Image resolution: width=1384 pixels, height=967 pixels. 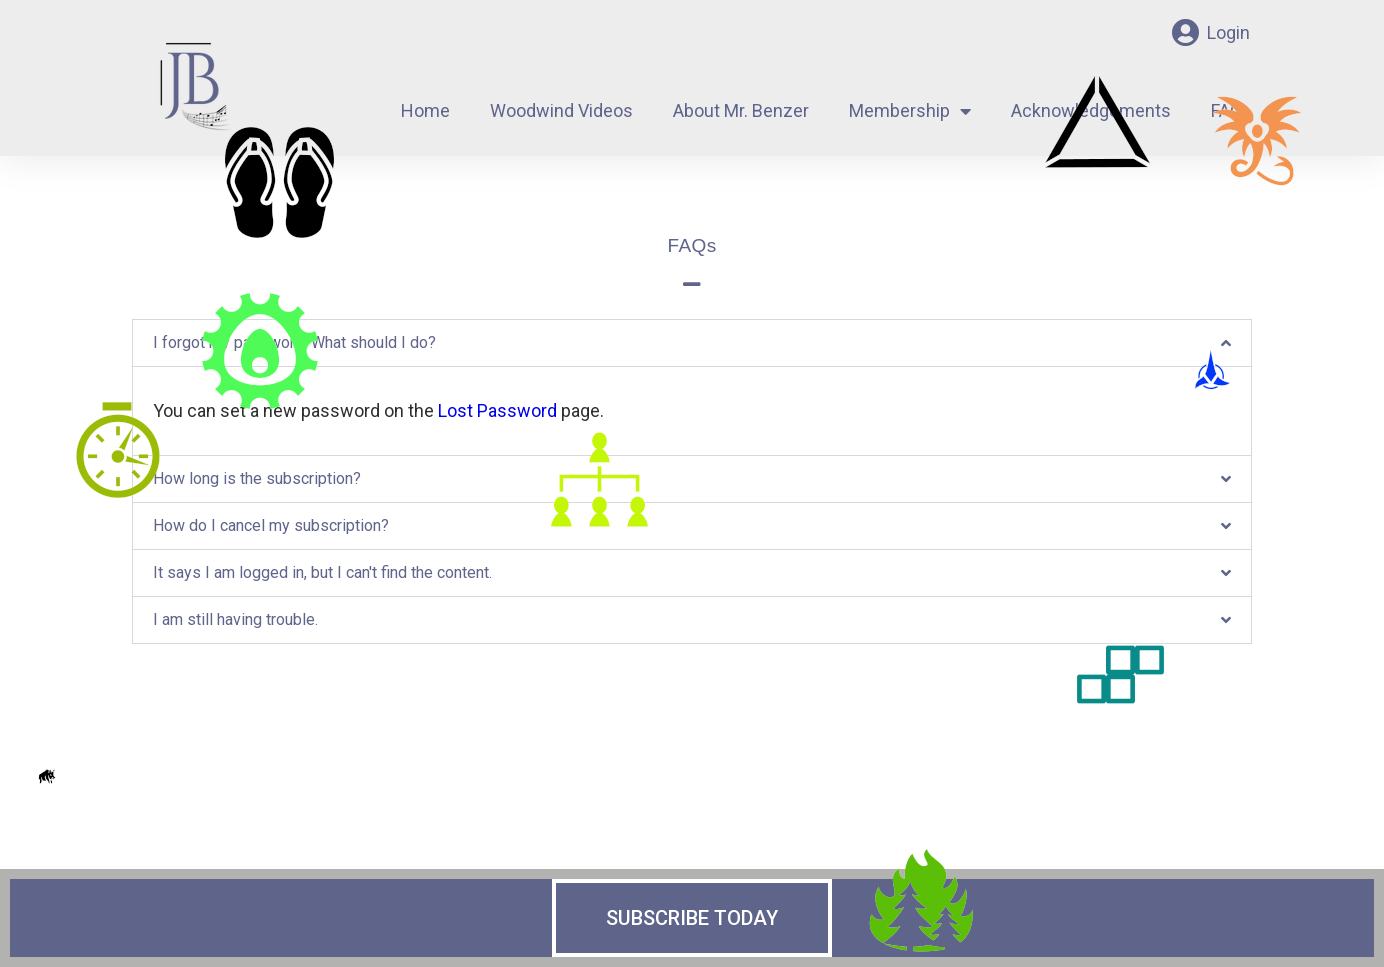 I want to click on tetris-style block piece in a game interface, so click(x=1120, y=674).